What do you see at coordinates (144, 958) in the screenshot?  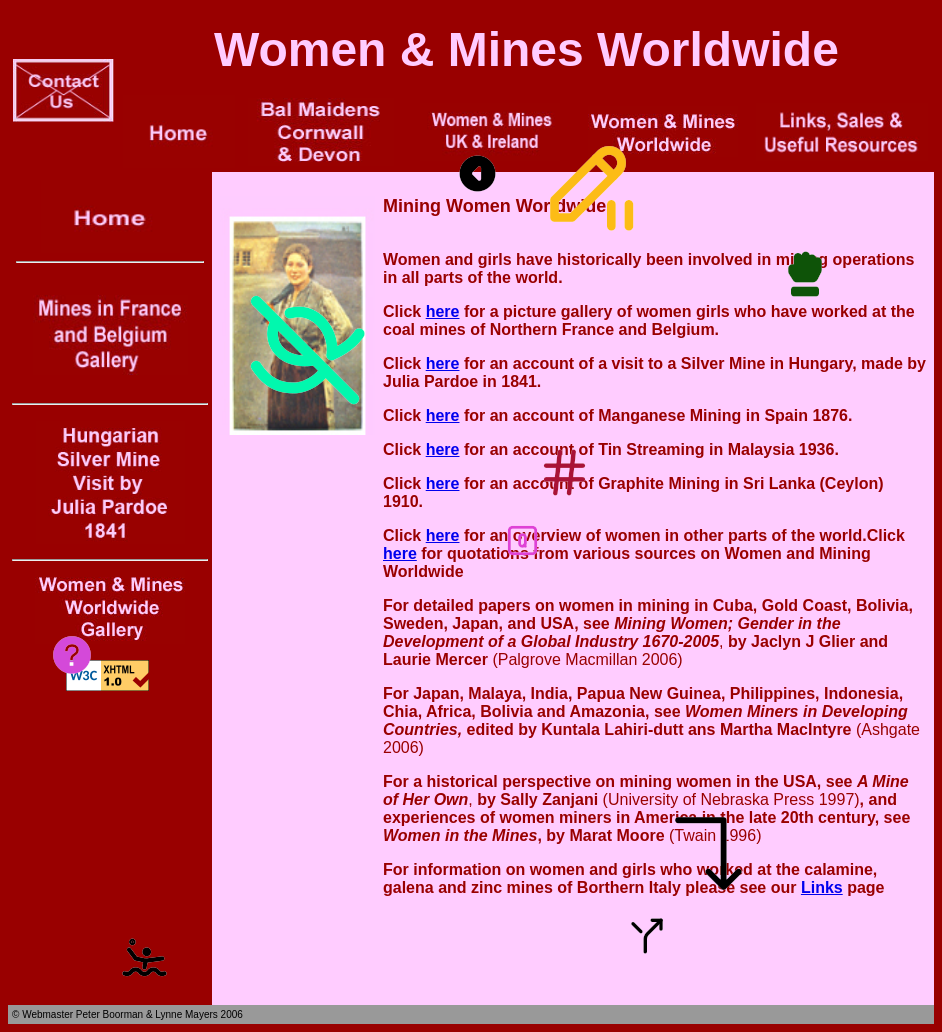 I see `water polo sport activity` at bounding box center [144, 958].